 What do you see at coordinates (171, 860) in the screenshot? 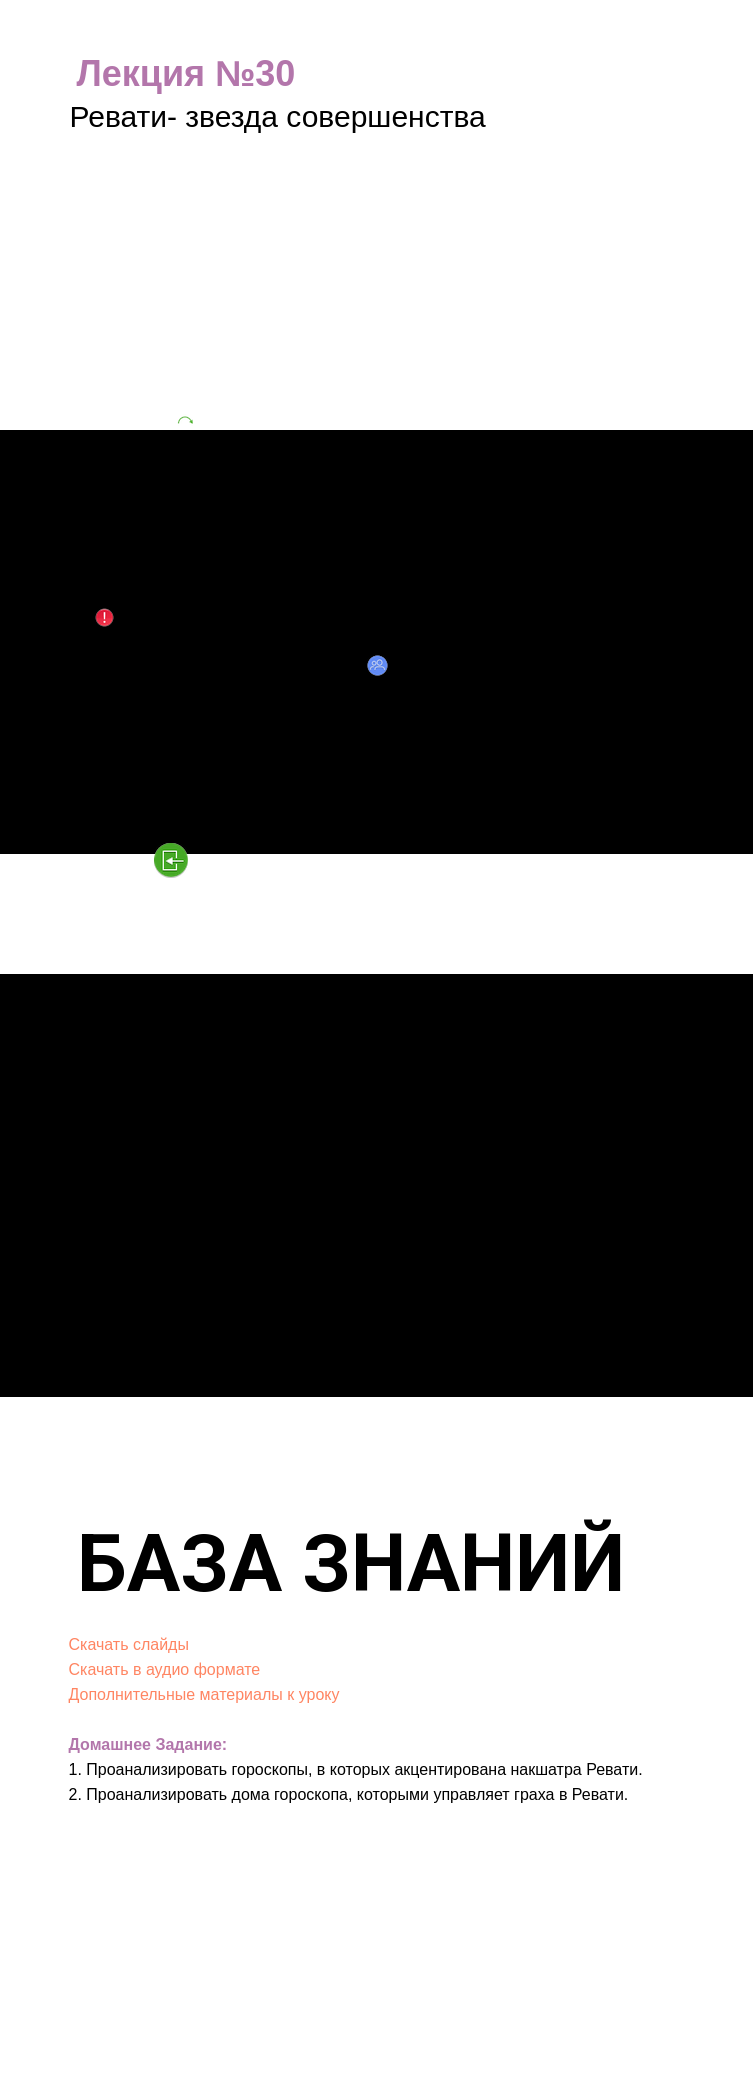
I see `log out of the current session` at bounding box center [171, 860].